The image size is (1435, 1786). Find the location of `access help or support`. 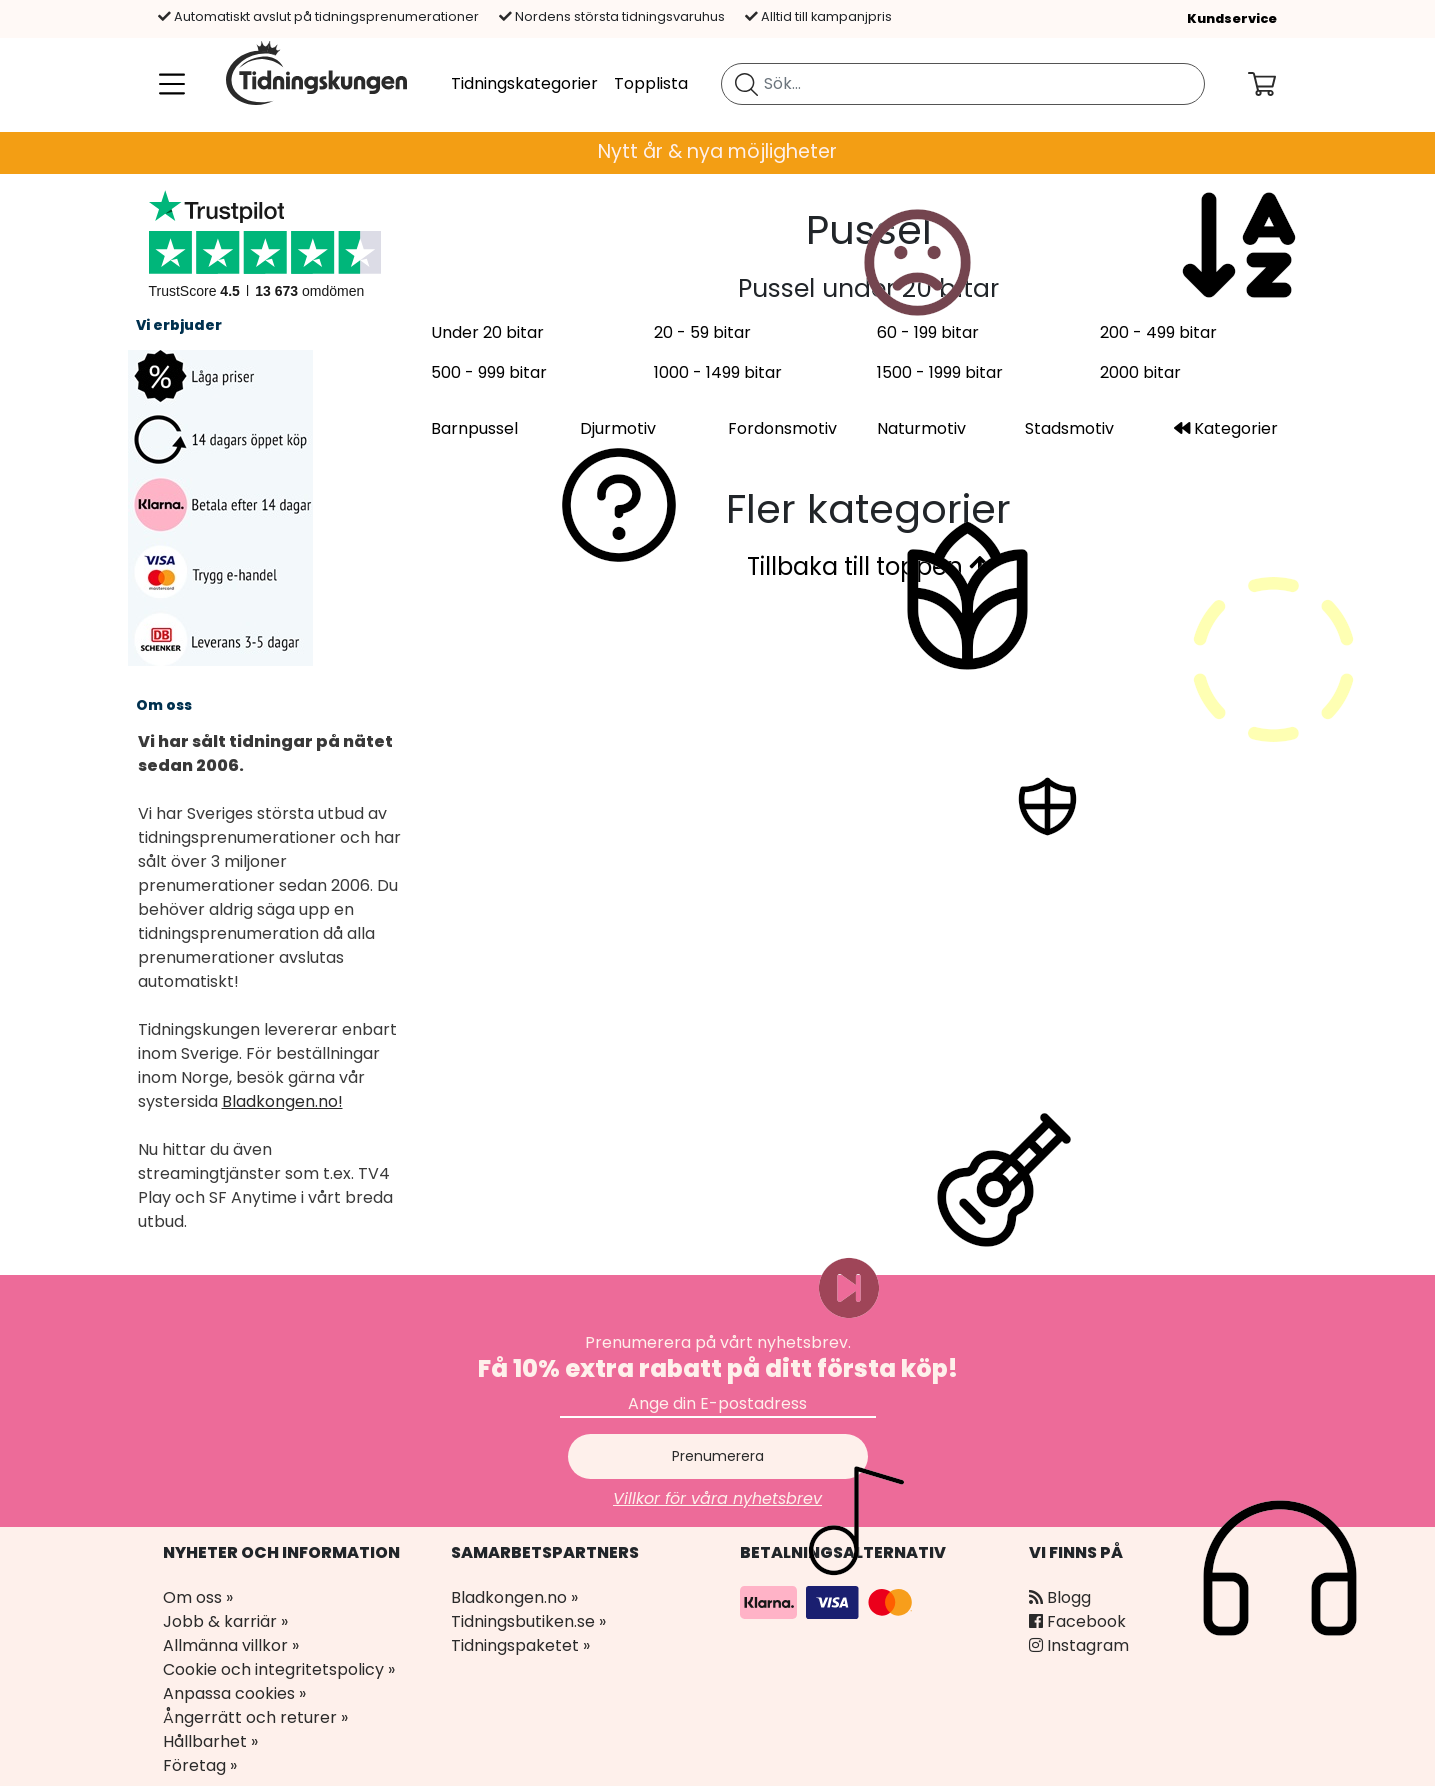

access help or support is located at coordinates (619, 505).